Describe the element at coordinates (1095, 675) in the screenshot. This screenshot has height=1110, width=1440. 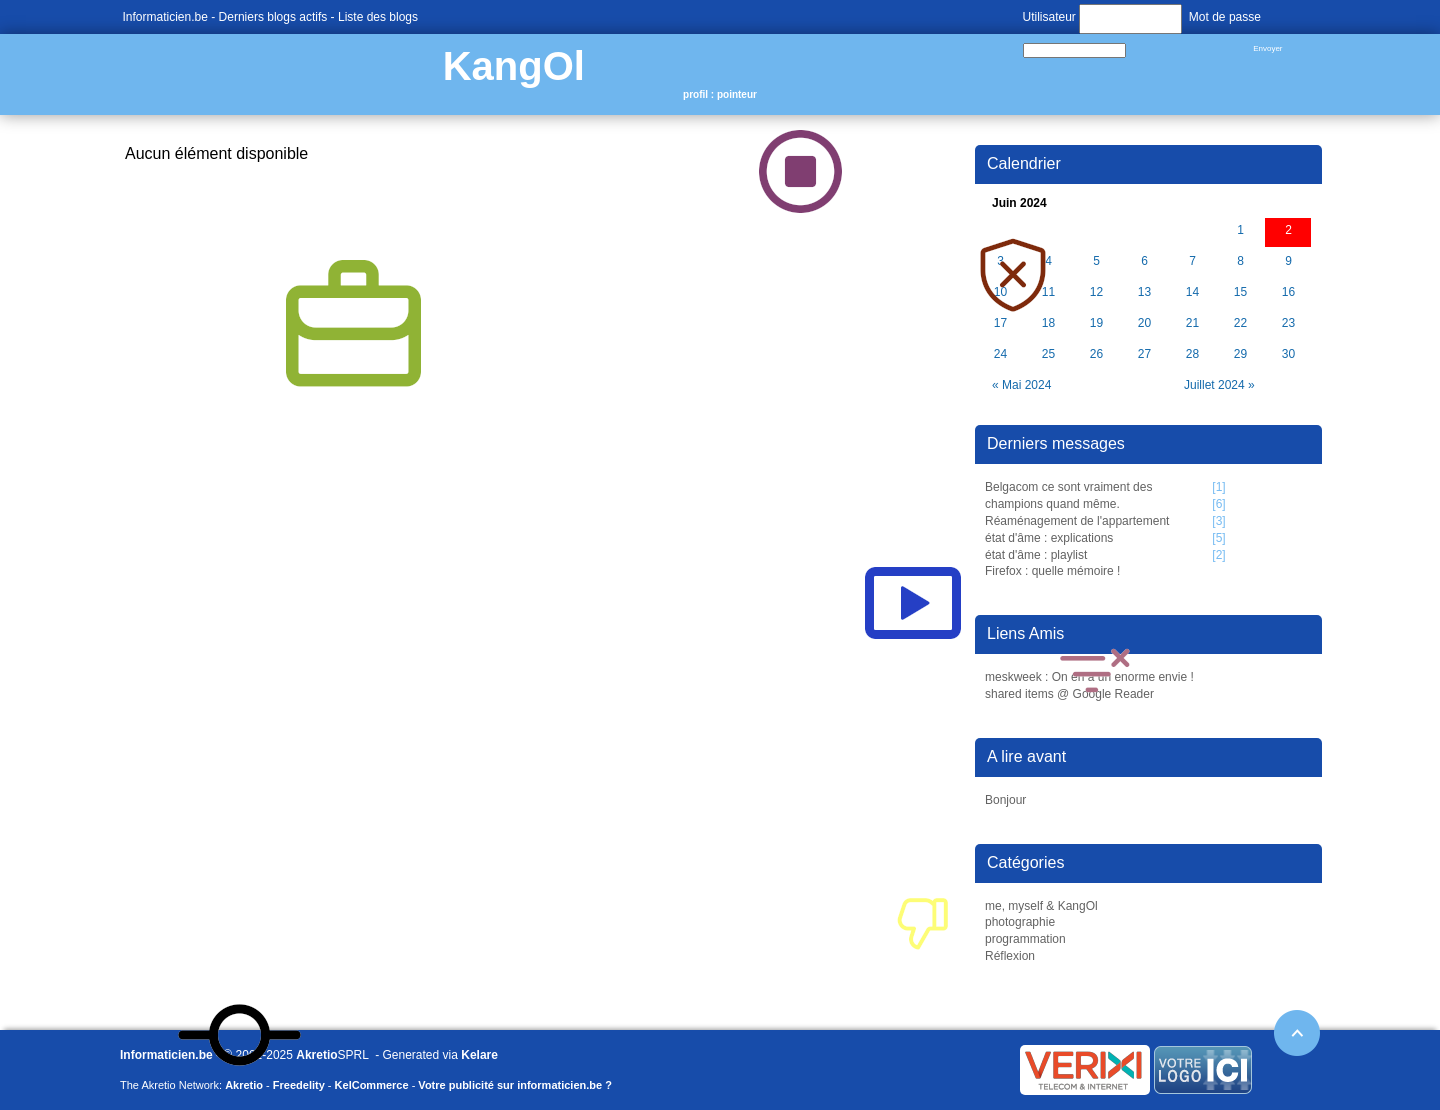
I see `clear all active filters` at that location.